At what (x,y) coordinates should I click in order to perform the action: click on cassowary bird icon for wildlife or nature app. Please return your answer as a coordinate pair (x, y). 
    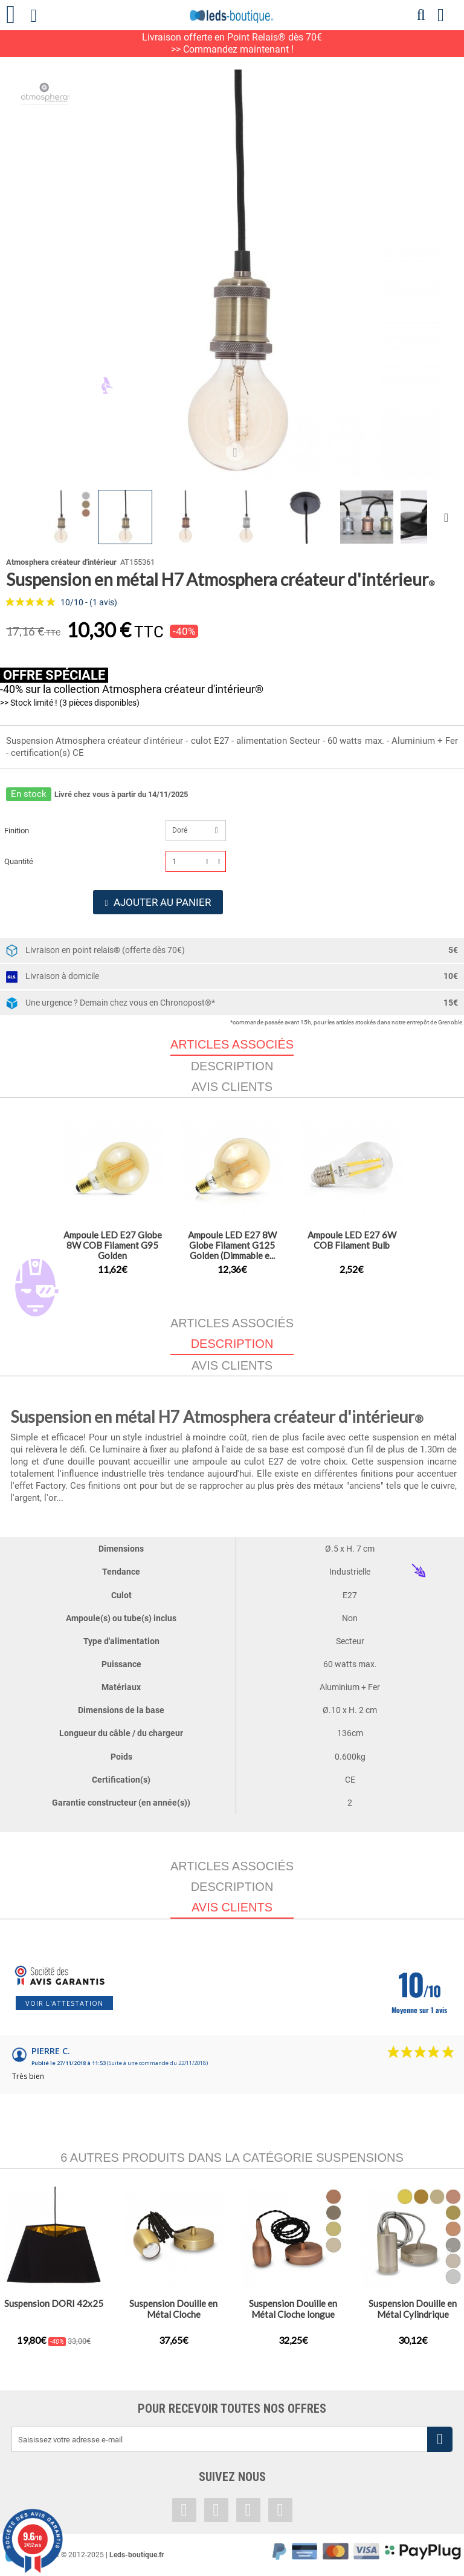
    Looking at the image, I should click on (106, 385).